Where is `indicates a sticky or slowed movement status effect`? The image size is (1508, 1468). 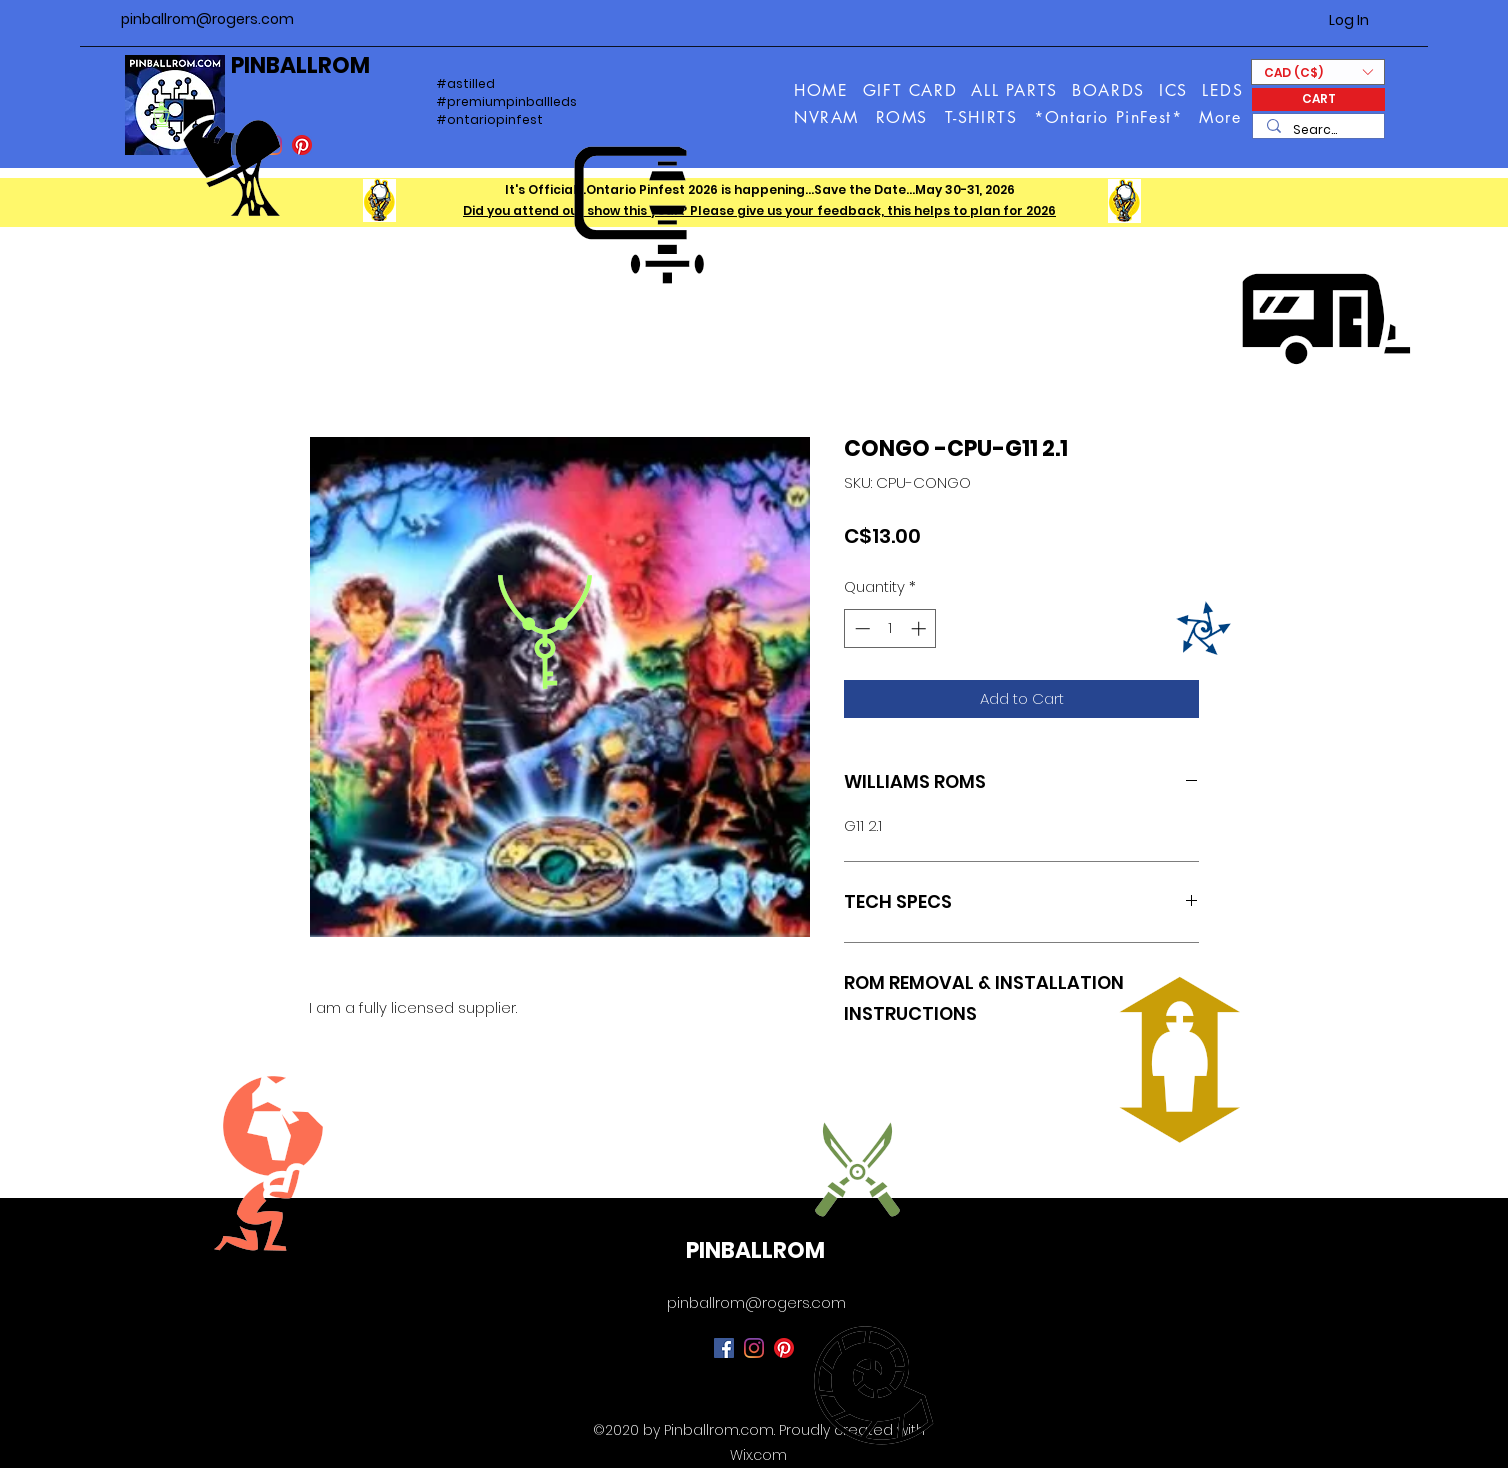
indicates a sticky or slowed movement status effect is located at coordinates (241, 157).